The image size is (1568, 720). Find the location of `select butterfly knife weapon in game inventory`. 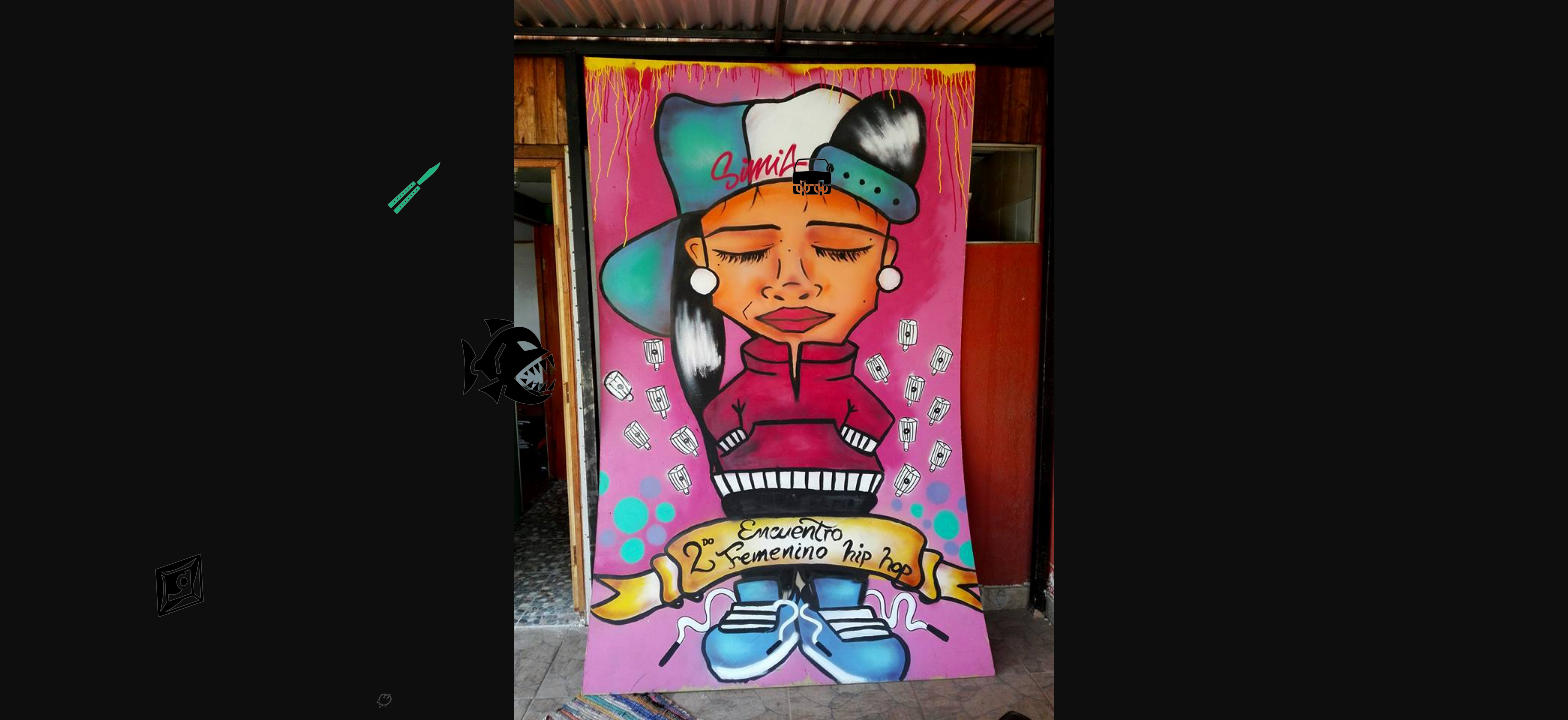

select butterfly knife weapon in game inventory is located at coordinates (414, 188).